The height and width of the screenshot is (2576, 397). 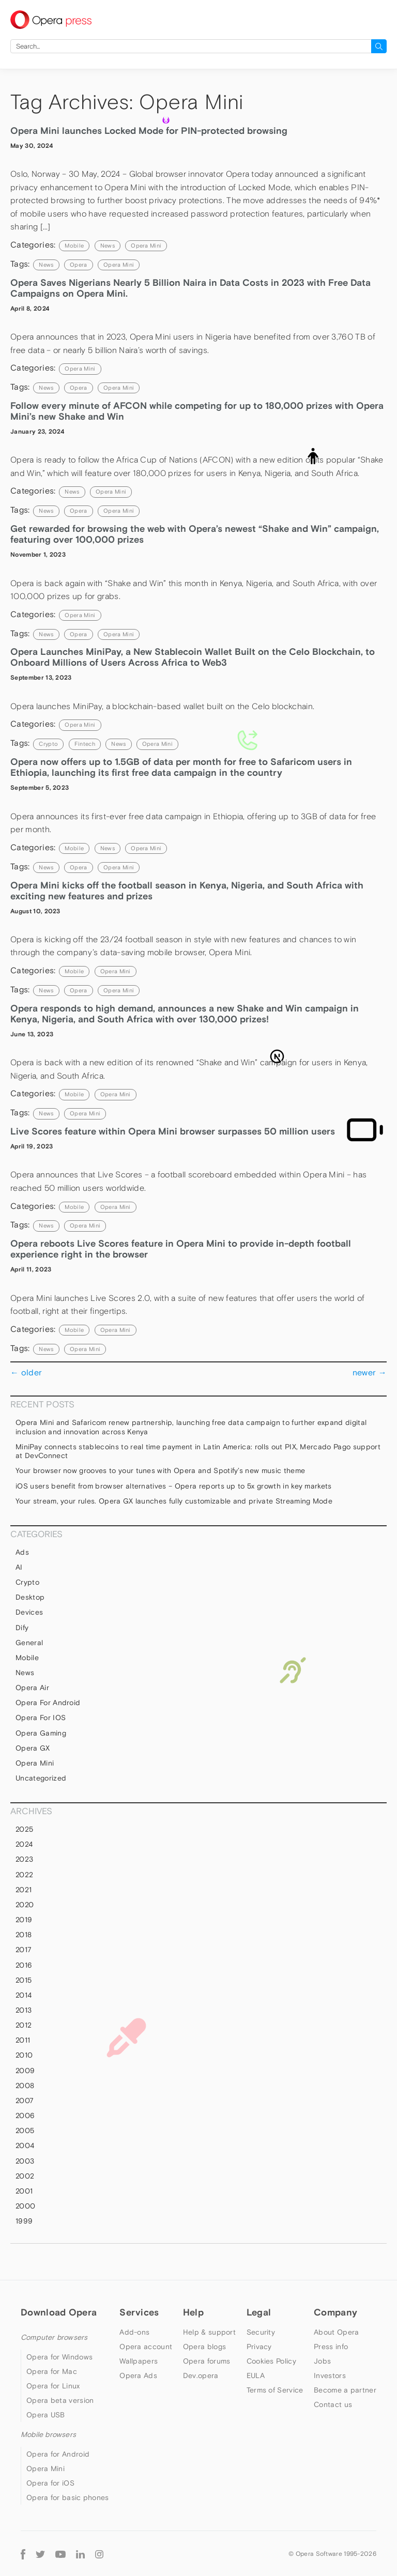 I want to click on jedi order logo from star wars, so click(x=166, y=120).